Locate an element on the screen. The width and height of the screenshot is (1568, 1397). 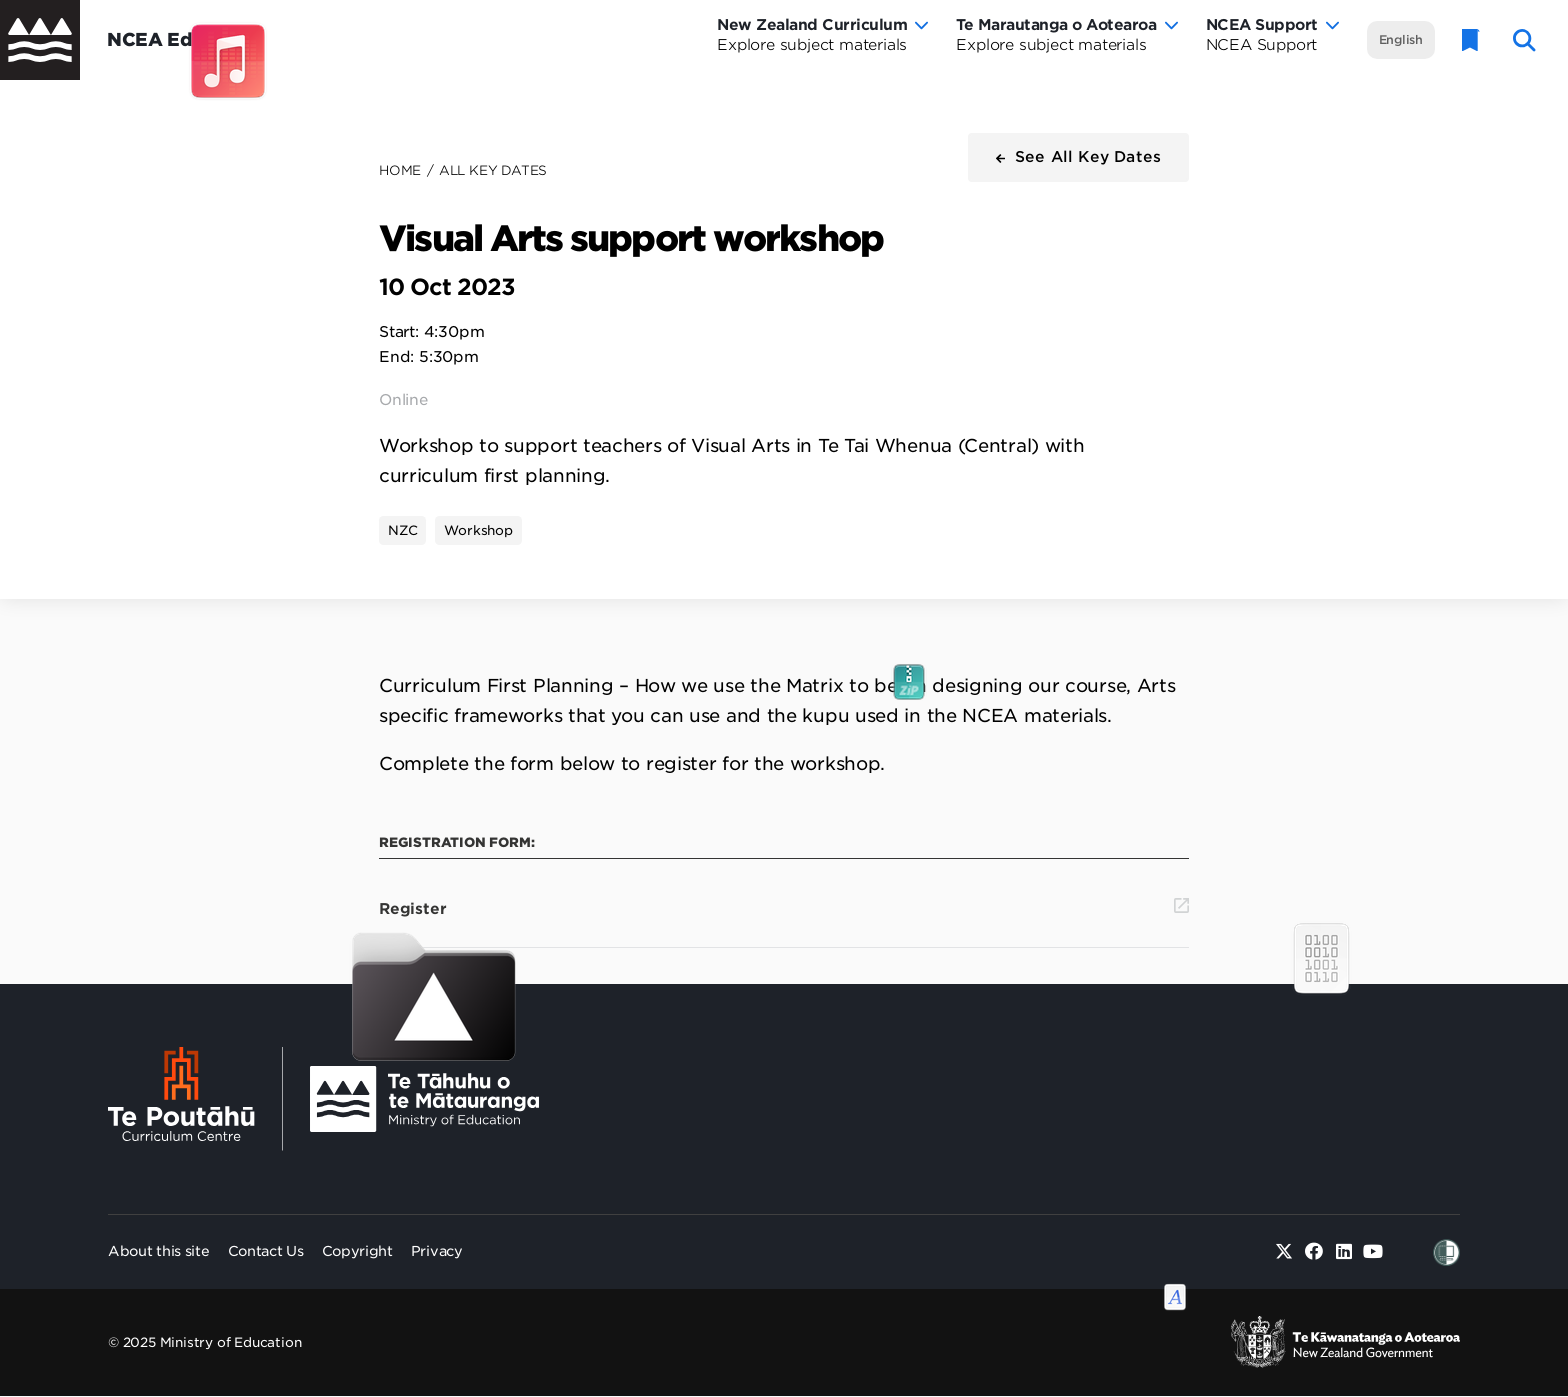
open vercel project files is located at coordinates (433, 1001).